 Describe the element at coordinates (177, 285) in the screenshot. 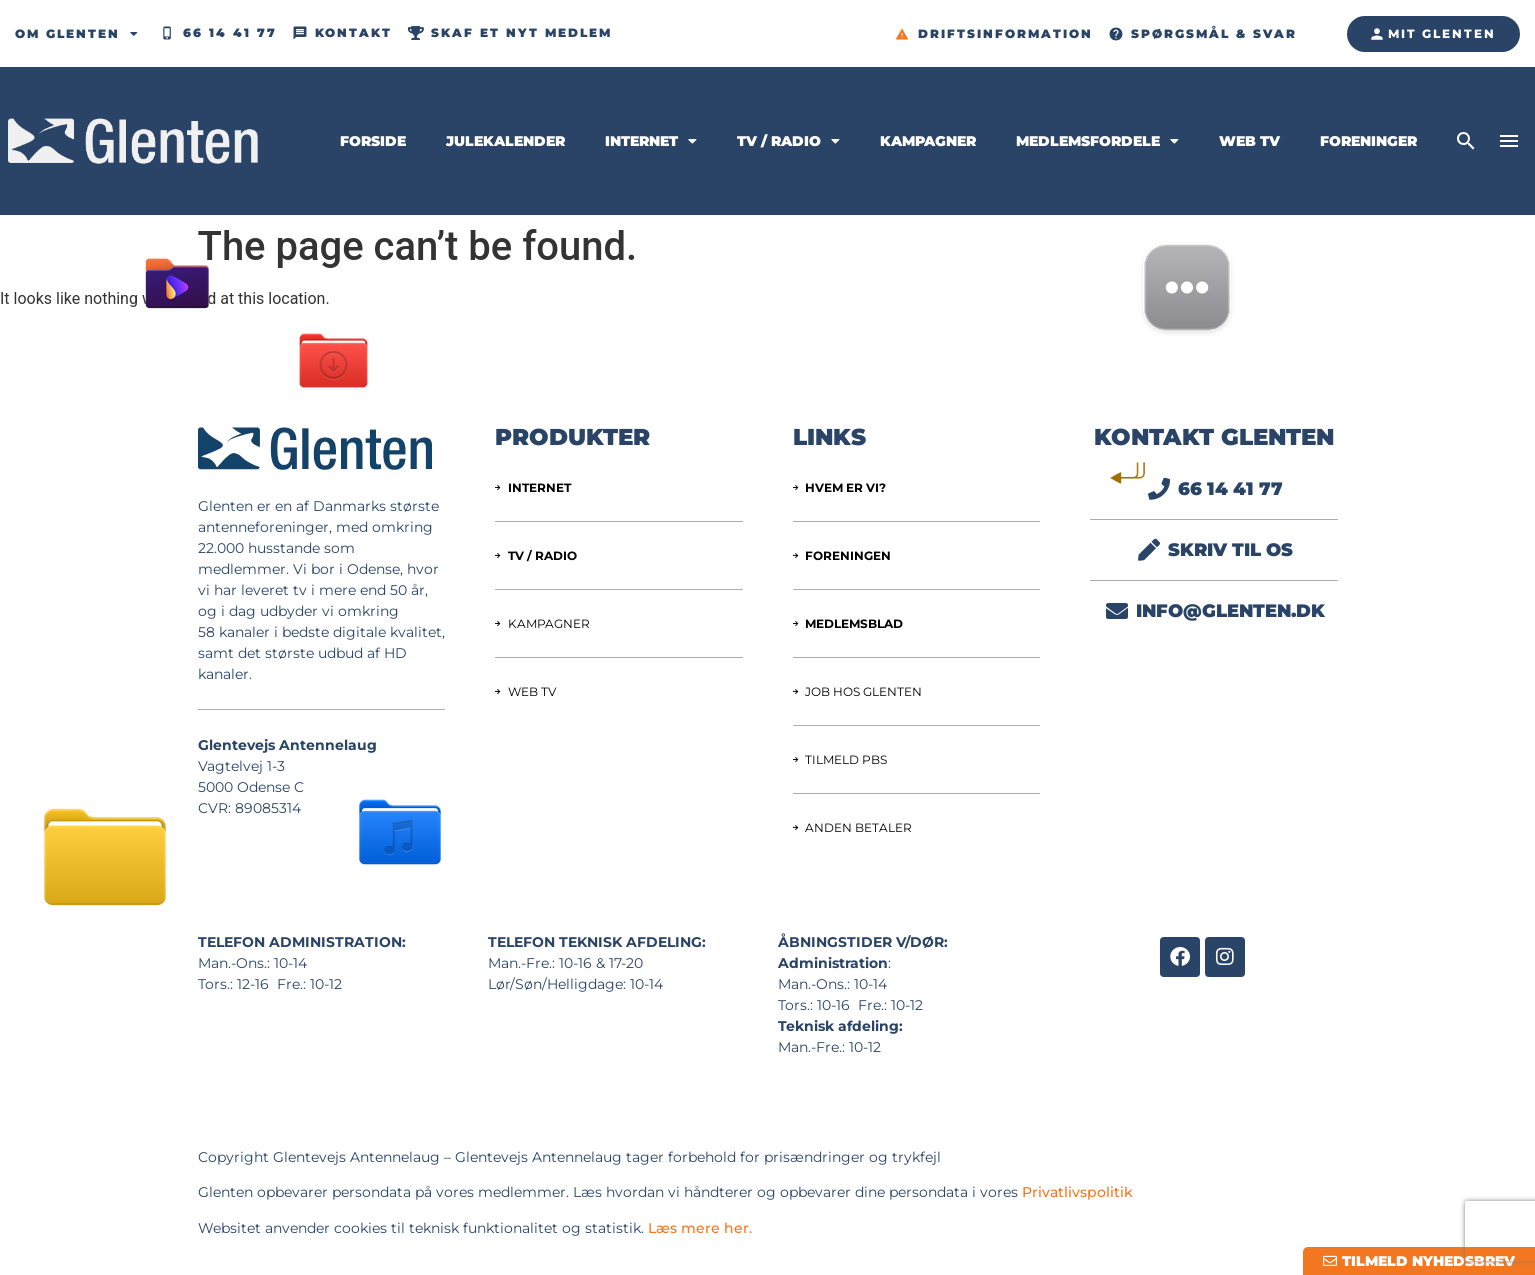

I see `open wondershare uniconverter project folder` at that location.